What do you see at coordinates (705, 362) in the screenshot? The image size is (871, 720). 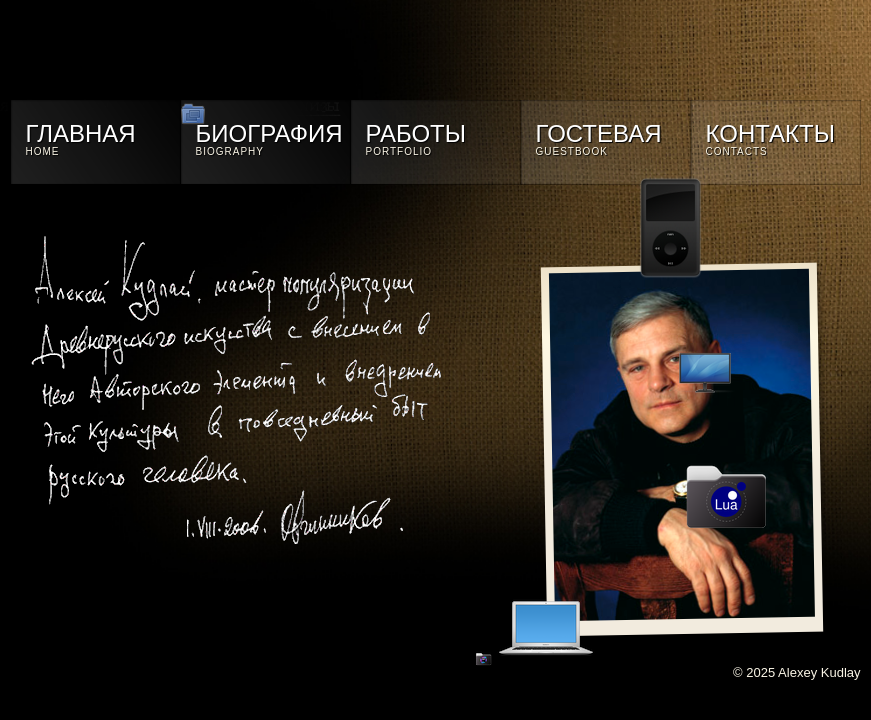 I see `external display or monitor device` at bounding box center [705, 362].